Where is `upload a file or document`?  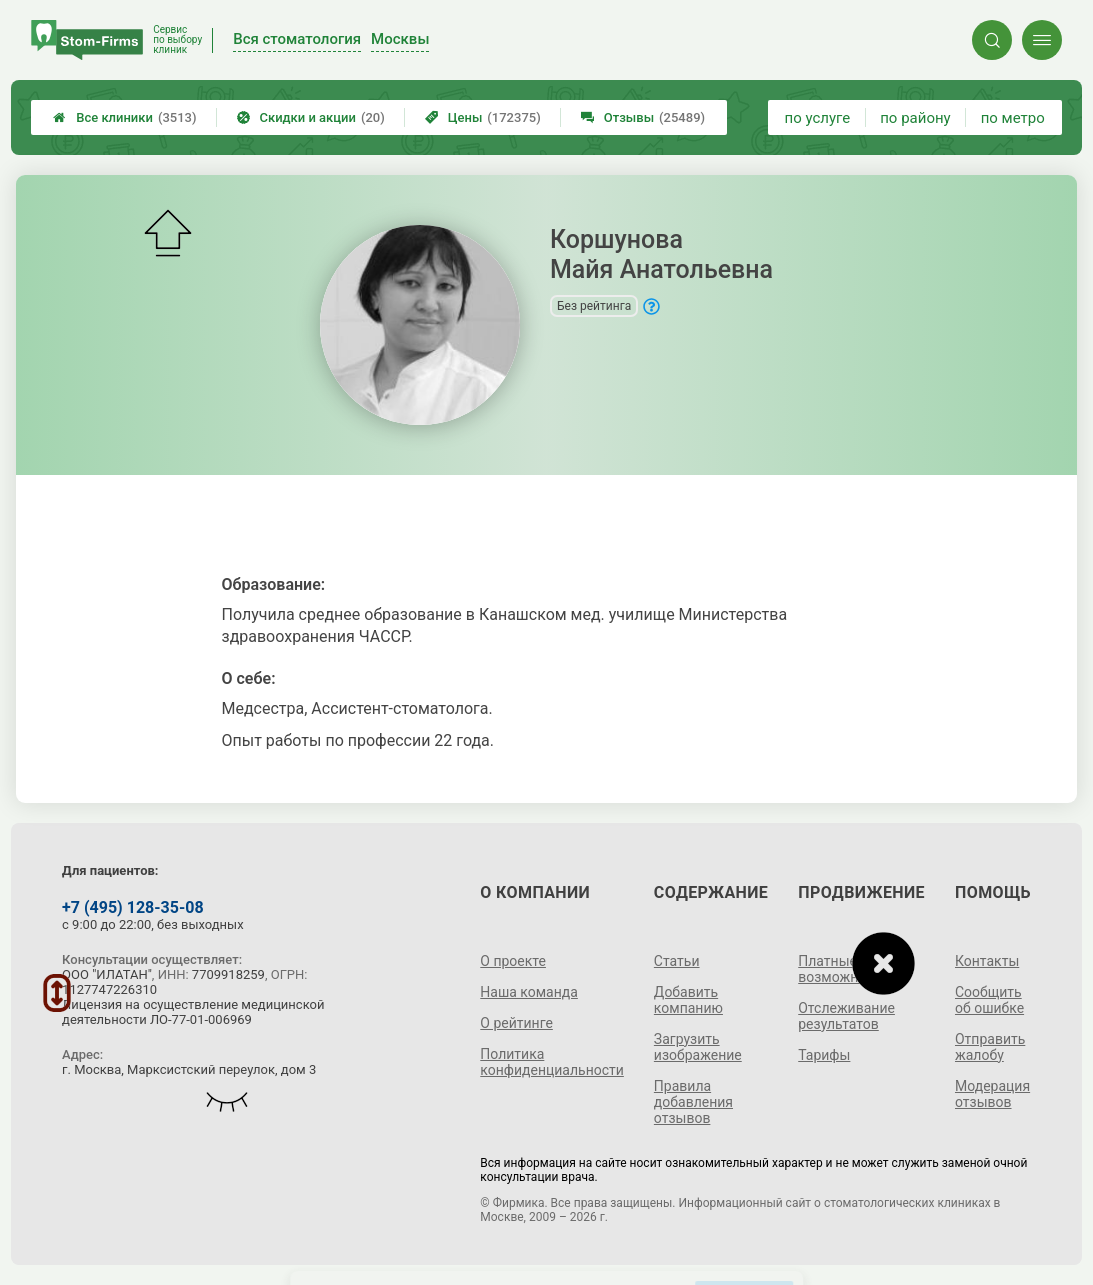
upload a file or document is located at coordinates (168, 235).